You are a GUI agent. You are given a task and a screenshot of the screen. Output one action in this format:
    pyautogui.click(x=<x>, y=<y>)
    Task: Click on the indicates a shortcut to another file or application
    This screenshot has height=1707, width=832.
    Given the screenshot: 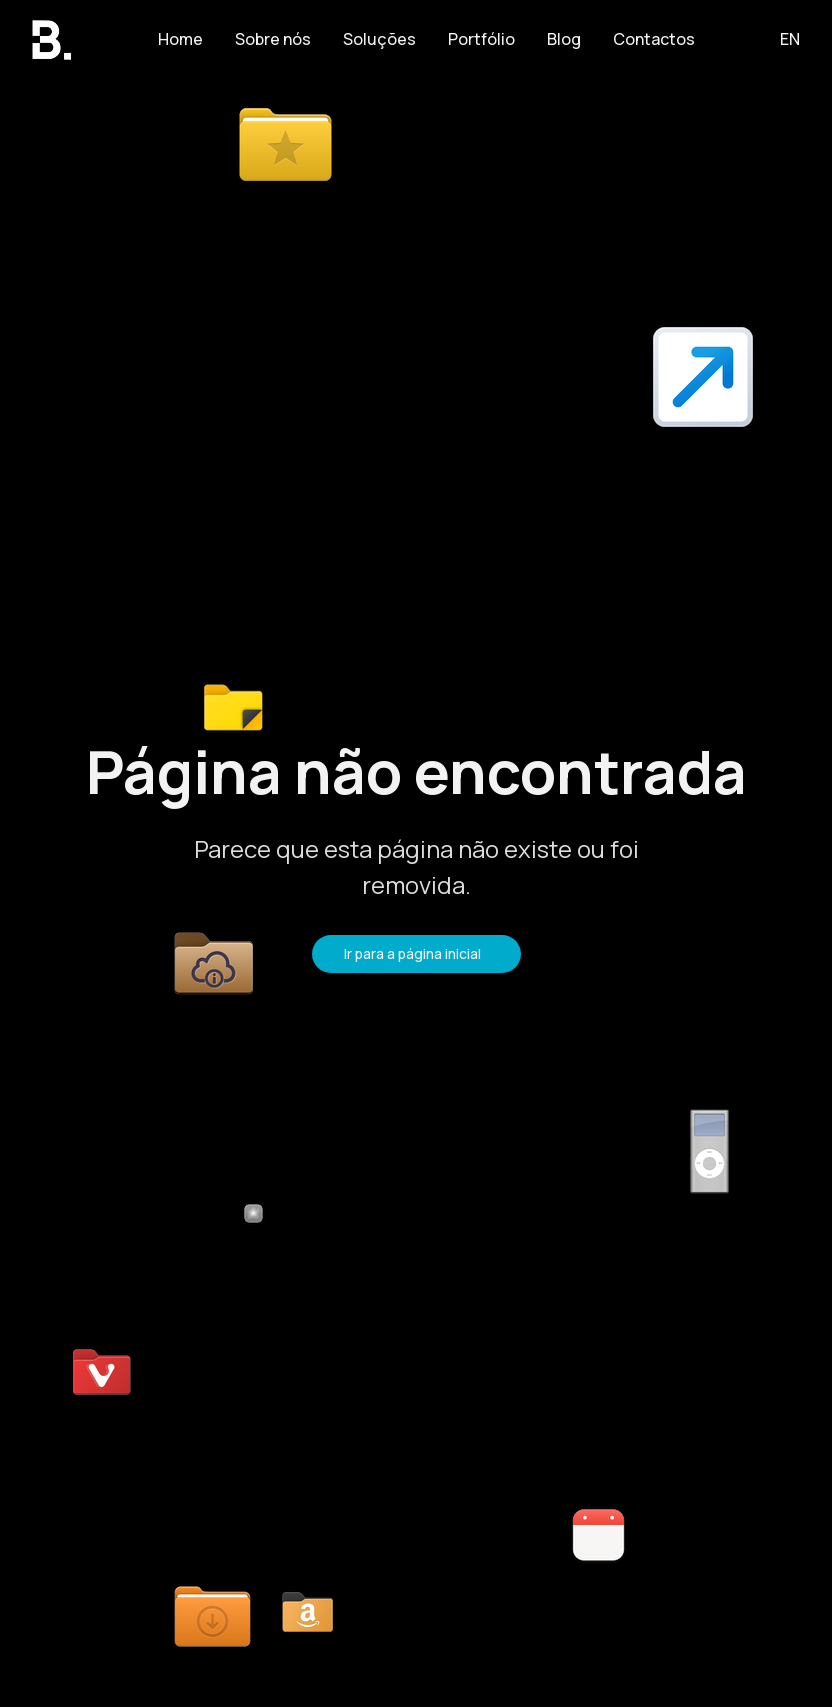 What is the action you would take?
    pyautogui.click(x=703, y=377)
    